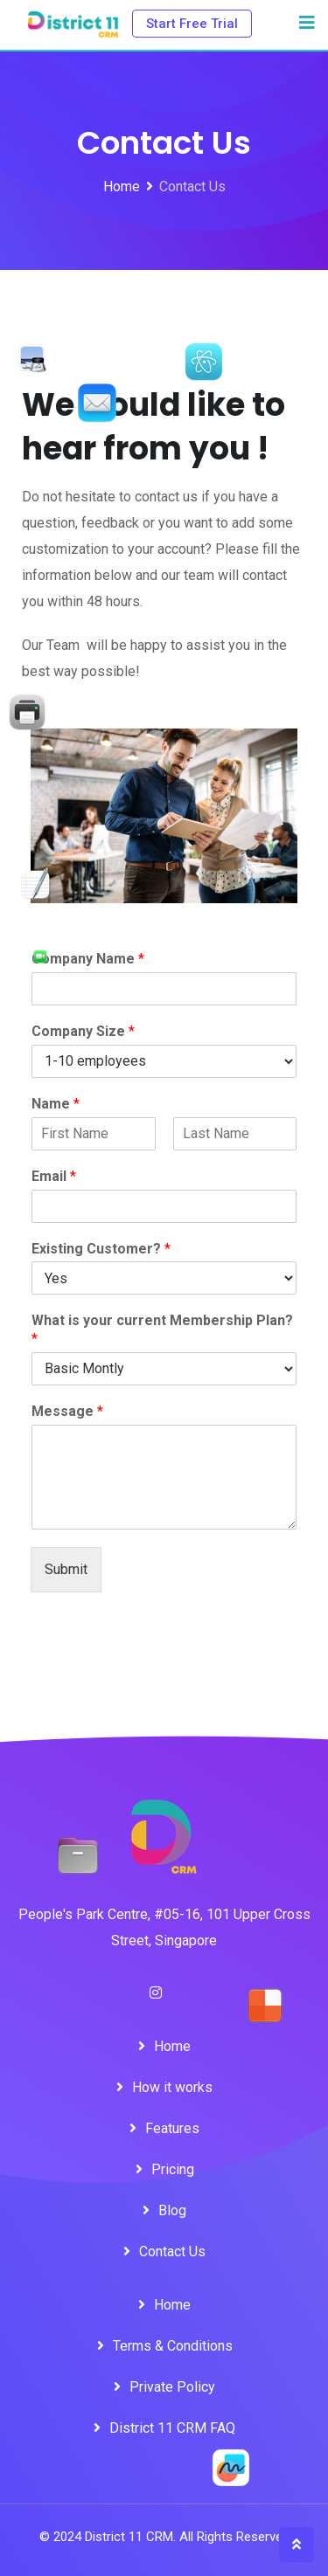 The height and width of the screenshot is (2576, 328). What do you see at coordinates (40, 957) in the screenshot?
I see `open FaceTime to start a video call` at bounding box center [40, 957].